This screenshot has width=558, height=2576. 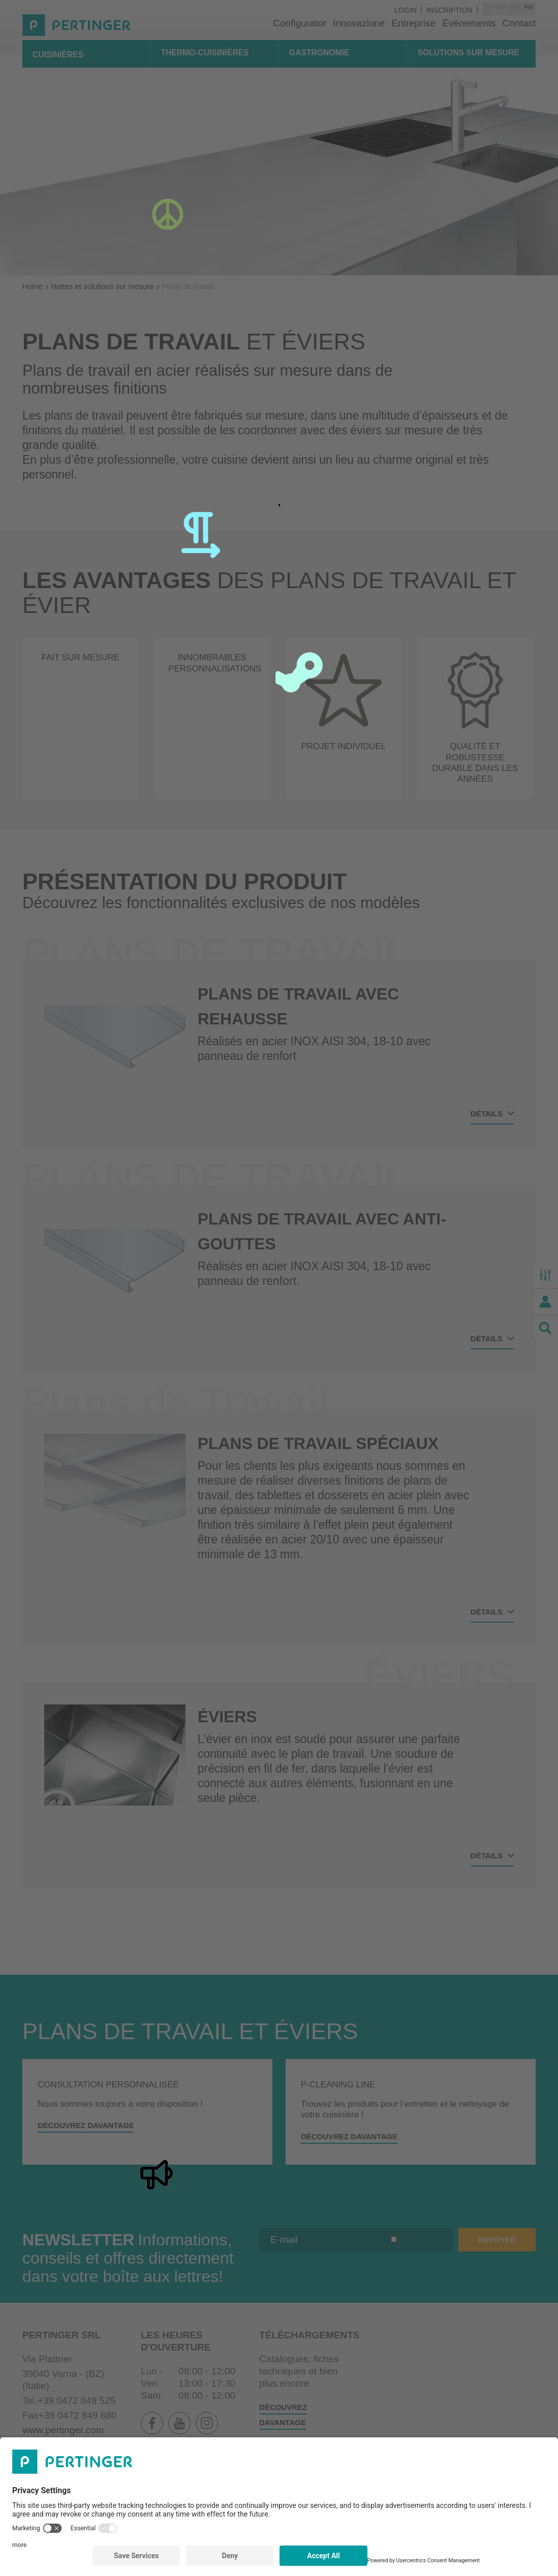 I want to click on peace symbol or anti-war indicator, so click(x=168, y=214).